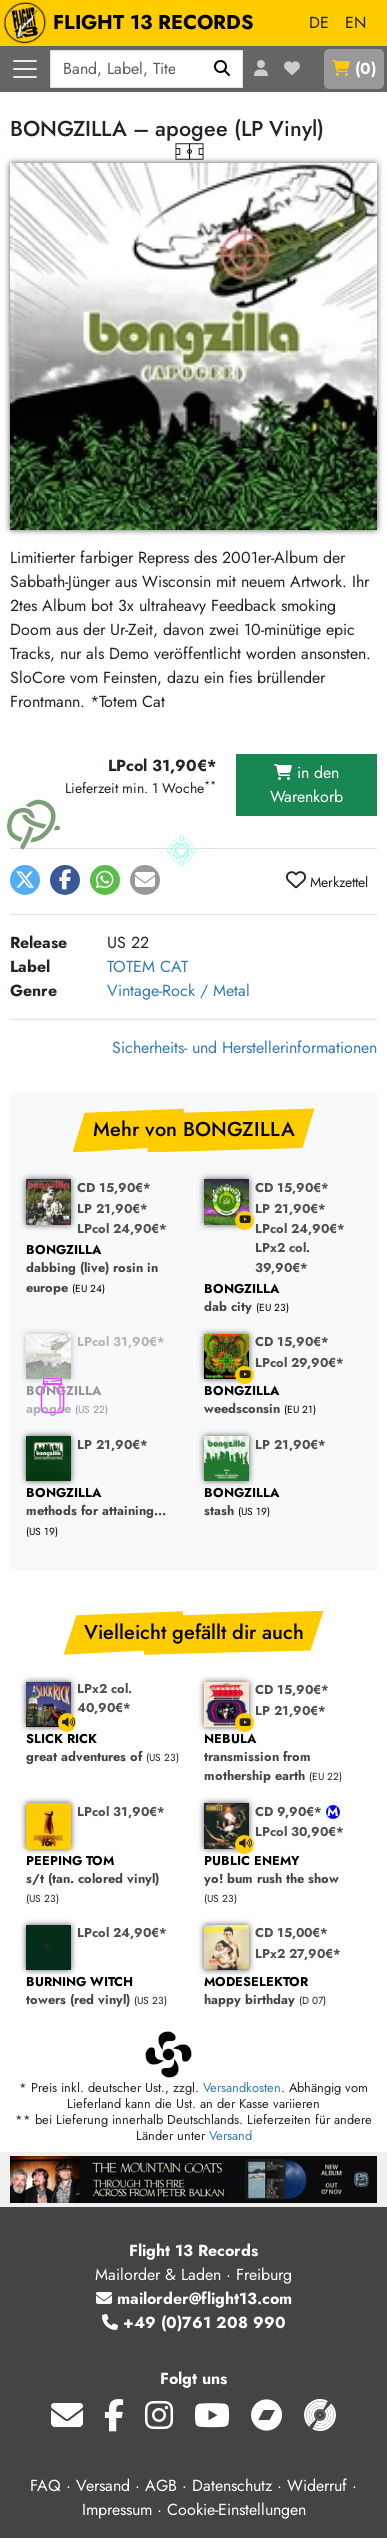 The image size is (387, 2538). I want to click on indicates activity or live status, so click(168, 2054).